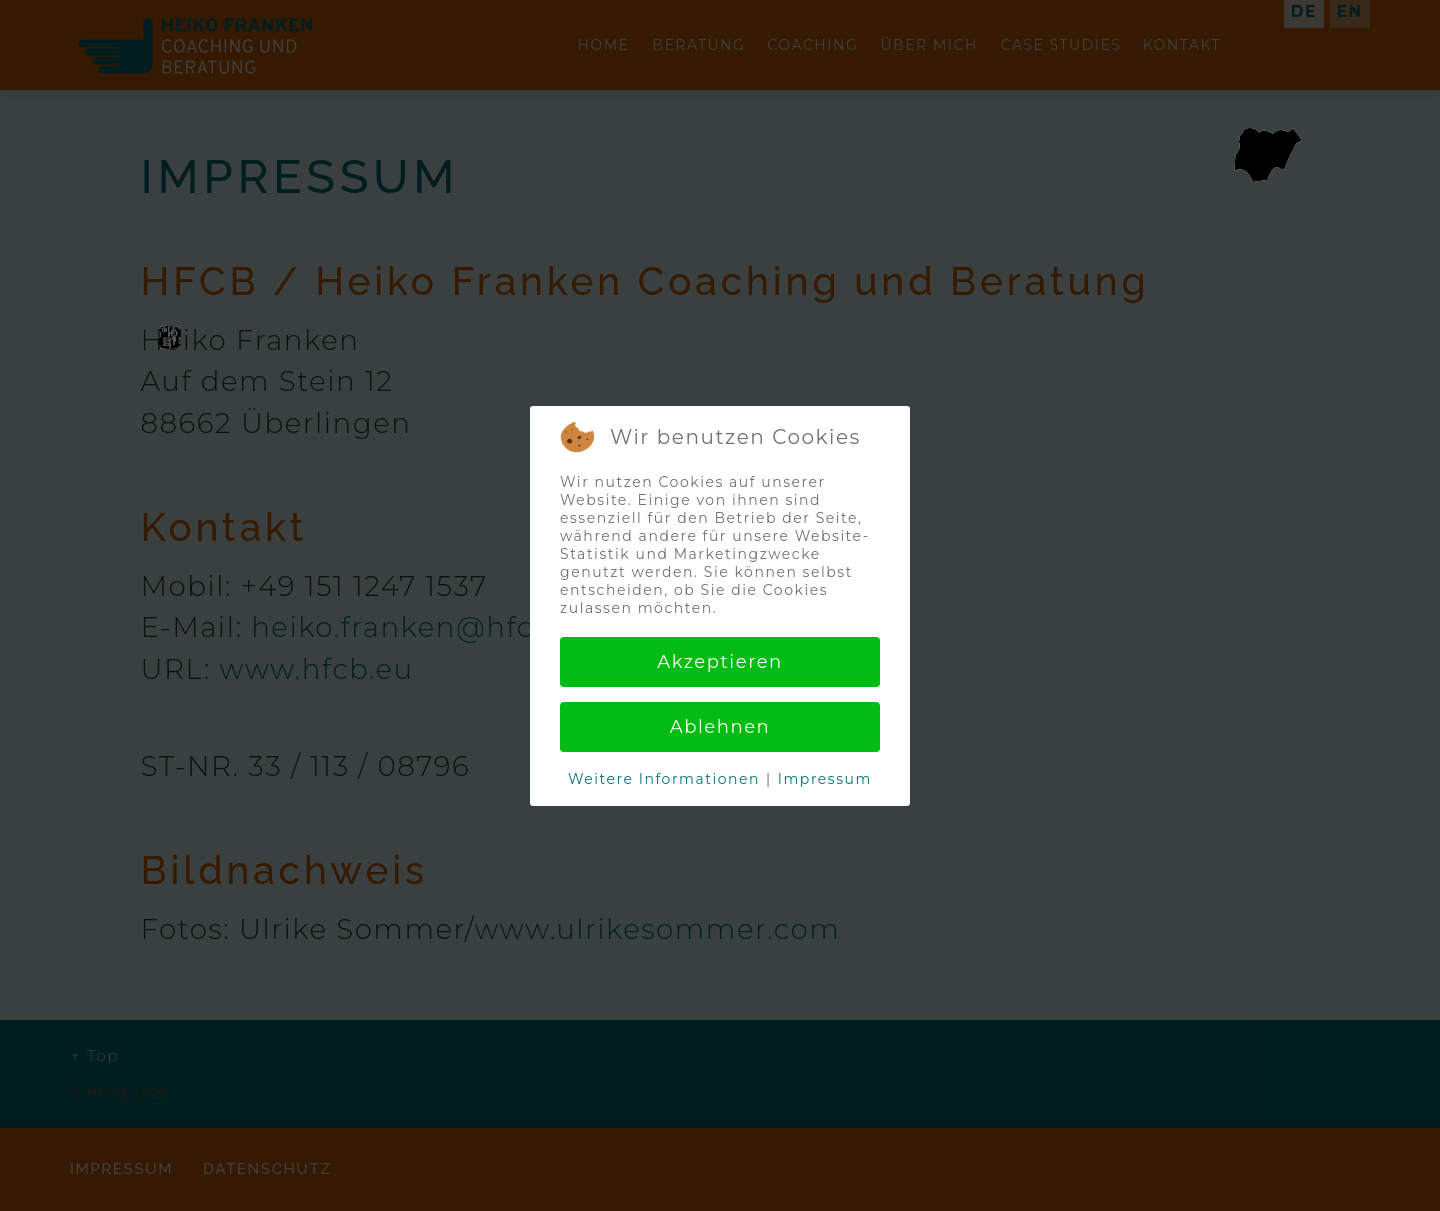 Image resolution: width=1440 pixels, height=1211 pixels. What do you see at coordinates (1268, 155) in the screenshot?
I see `select Nigeria as your country or region` at bounding box center [1268, 155].